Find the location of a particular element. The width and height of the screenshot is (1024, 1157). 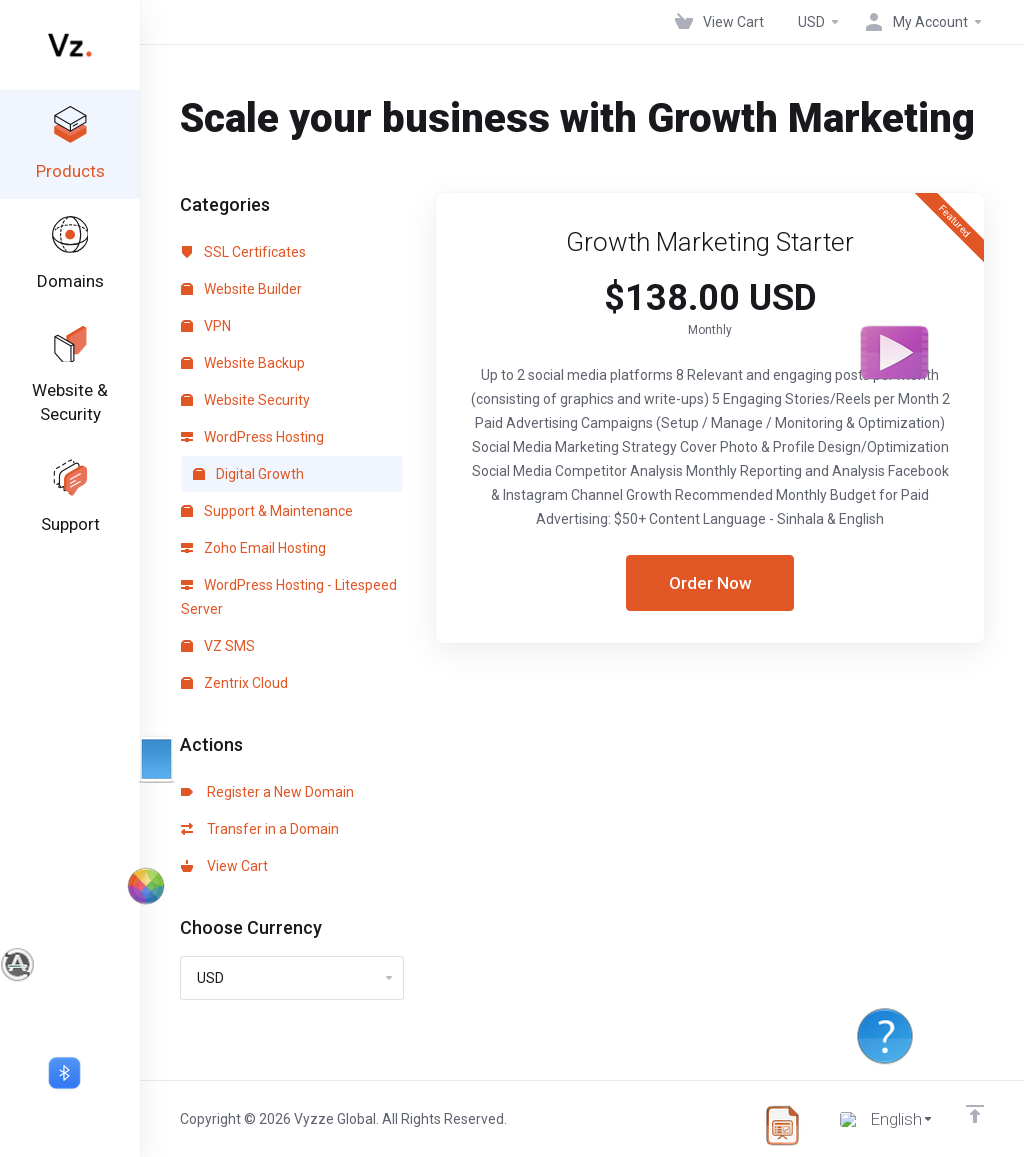

open a presentation file is located at coordinates (782, 1125).